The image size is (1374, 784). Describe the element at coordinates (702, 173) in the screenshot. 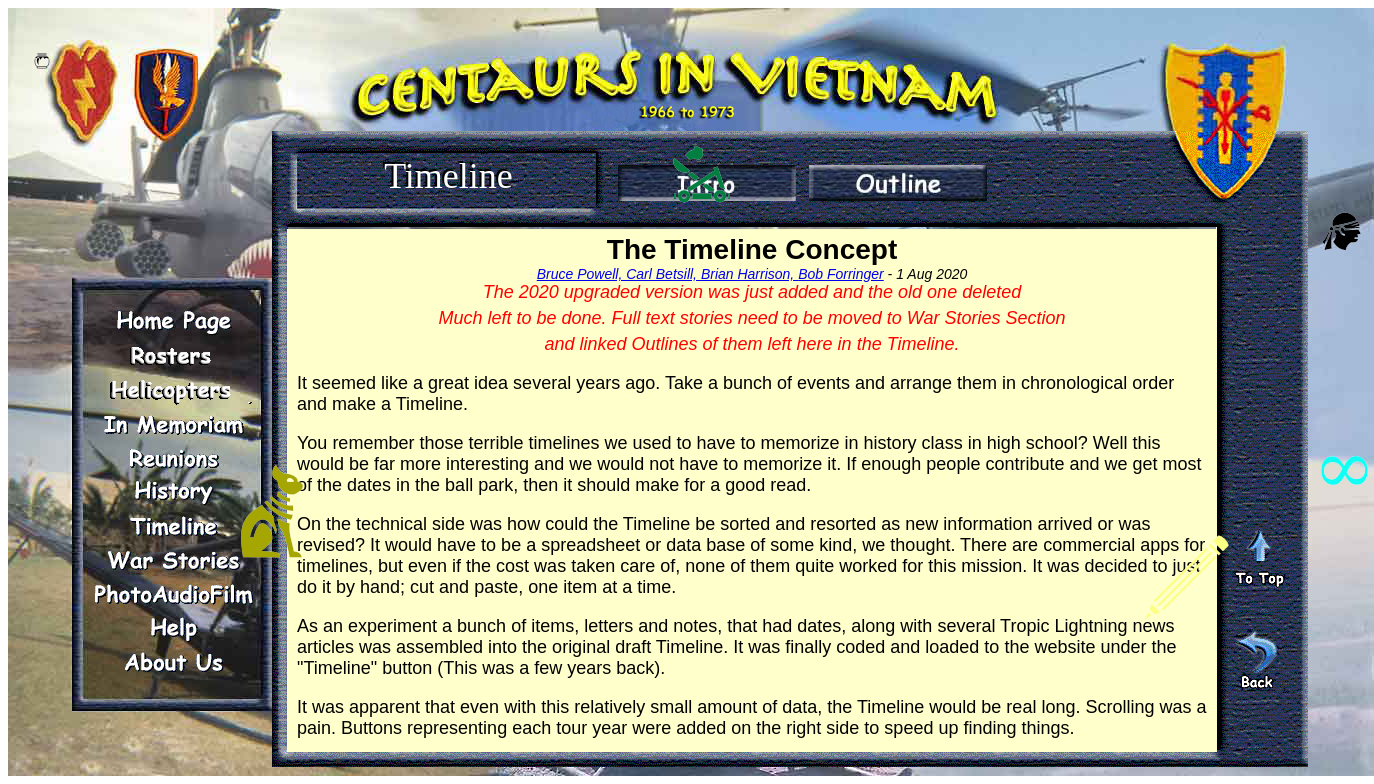

I see `launch projectile in siege game` at that location.